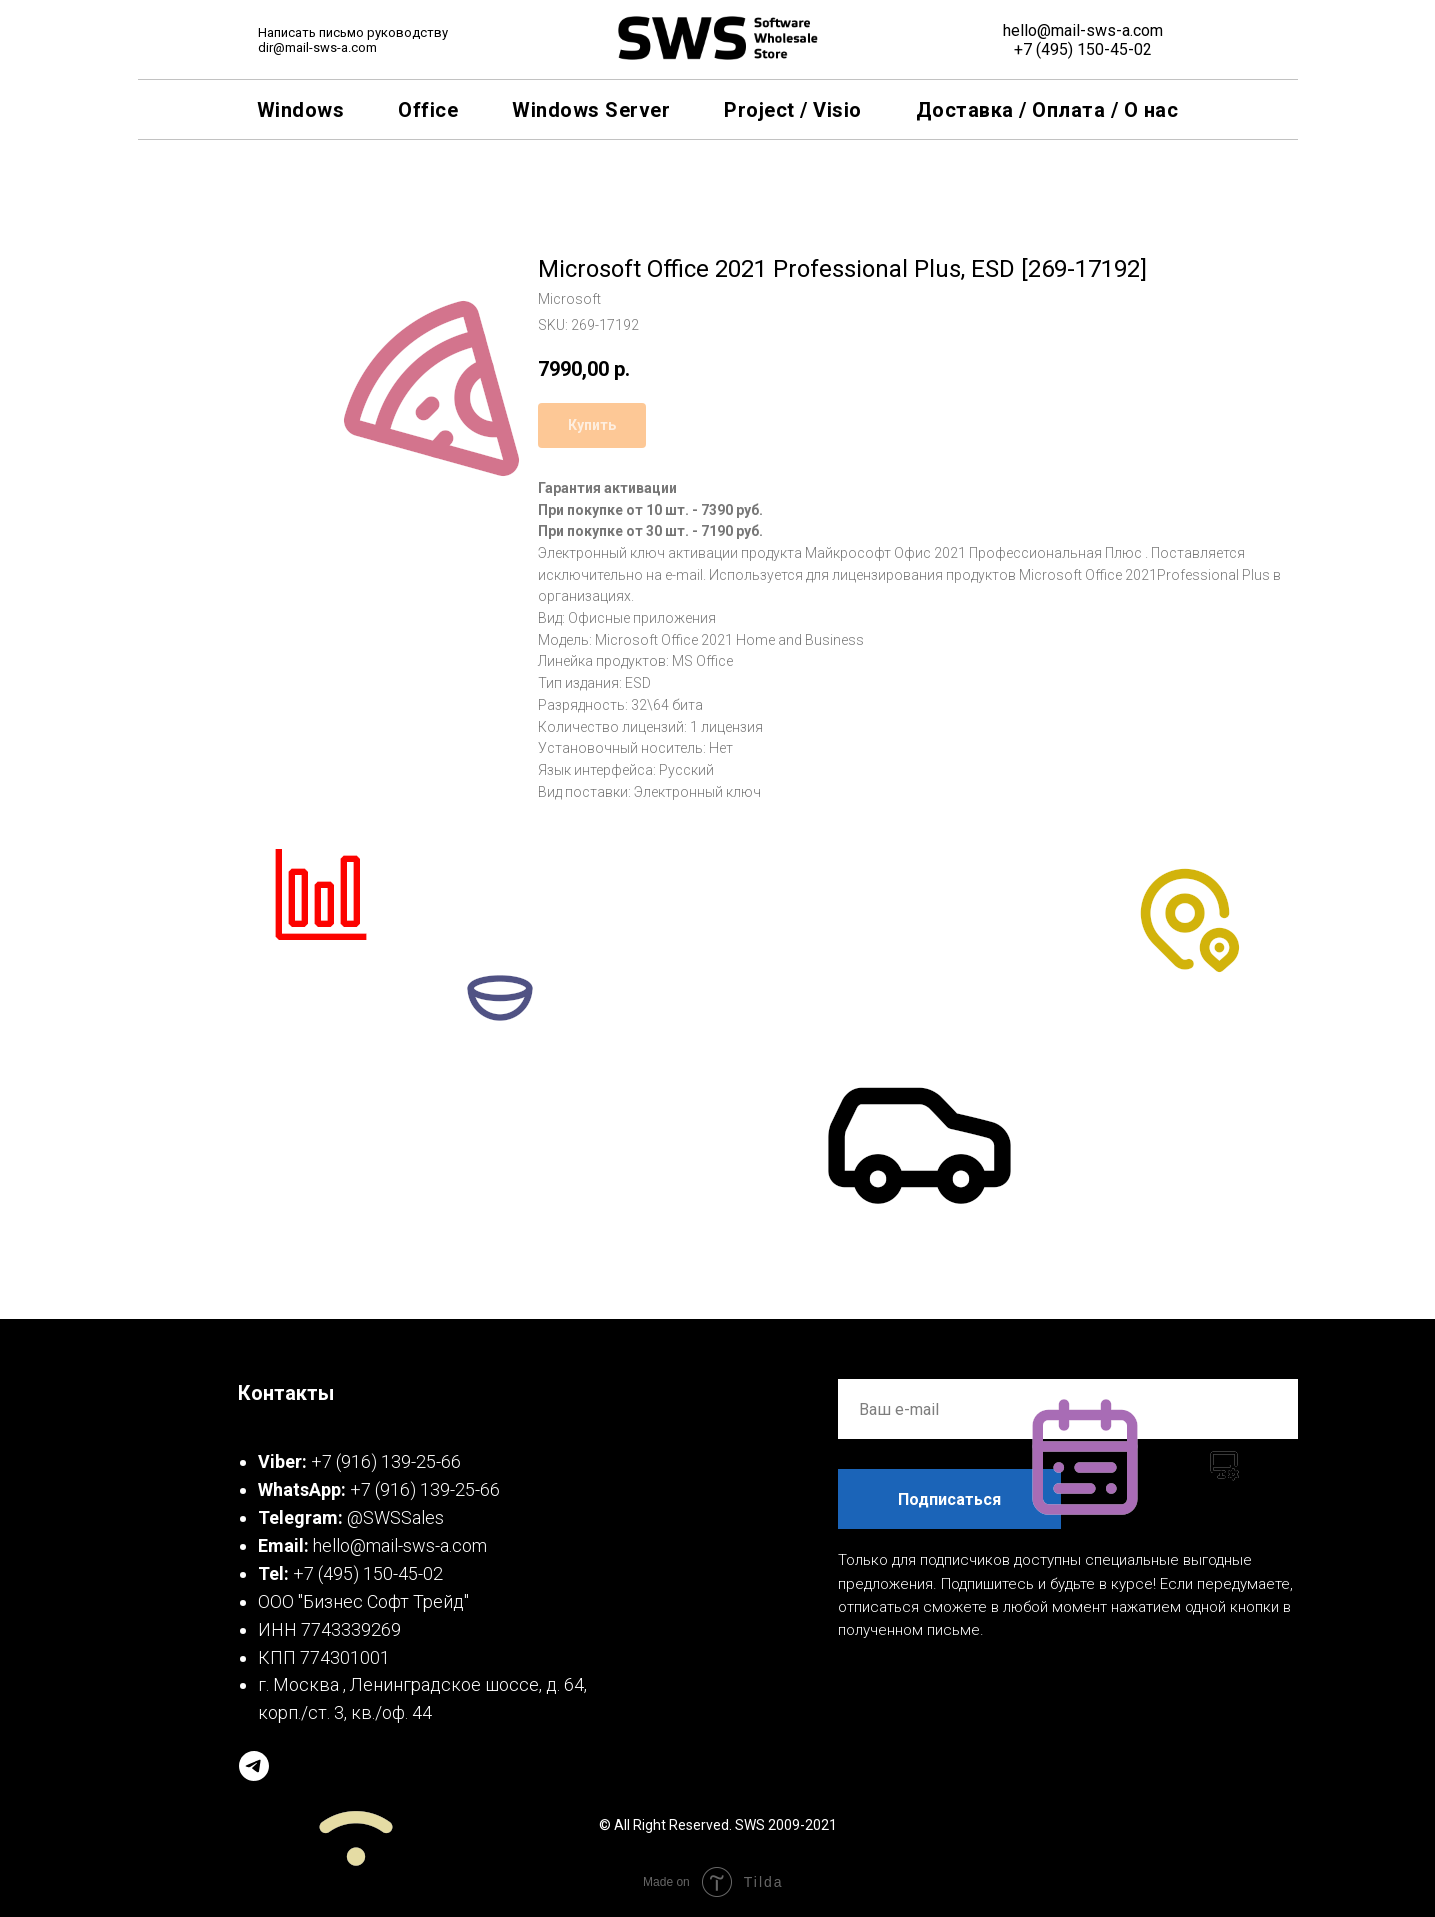  Describe the element at coordinates (356, 1799) in the screenshot. I see `indicates weak wifi signal strength` at that location.